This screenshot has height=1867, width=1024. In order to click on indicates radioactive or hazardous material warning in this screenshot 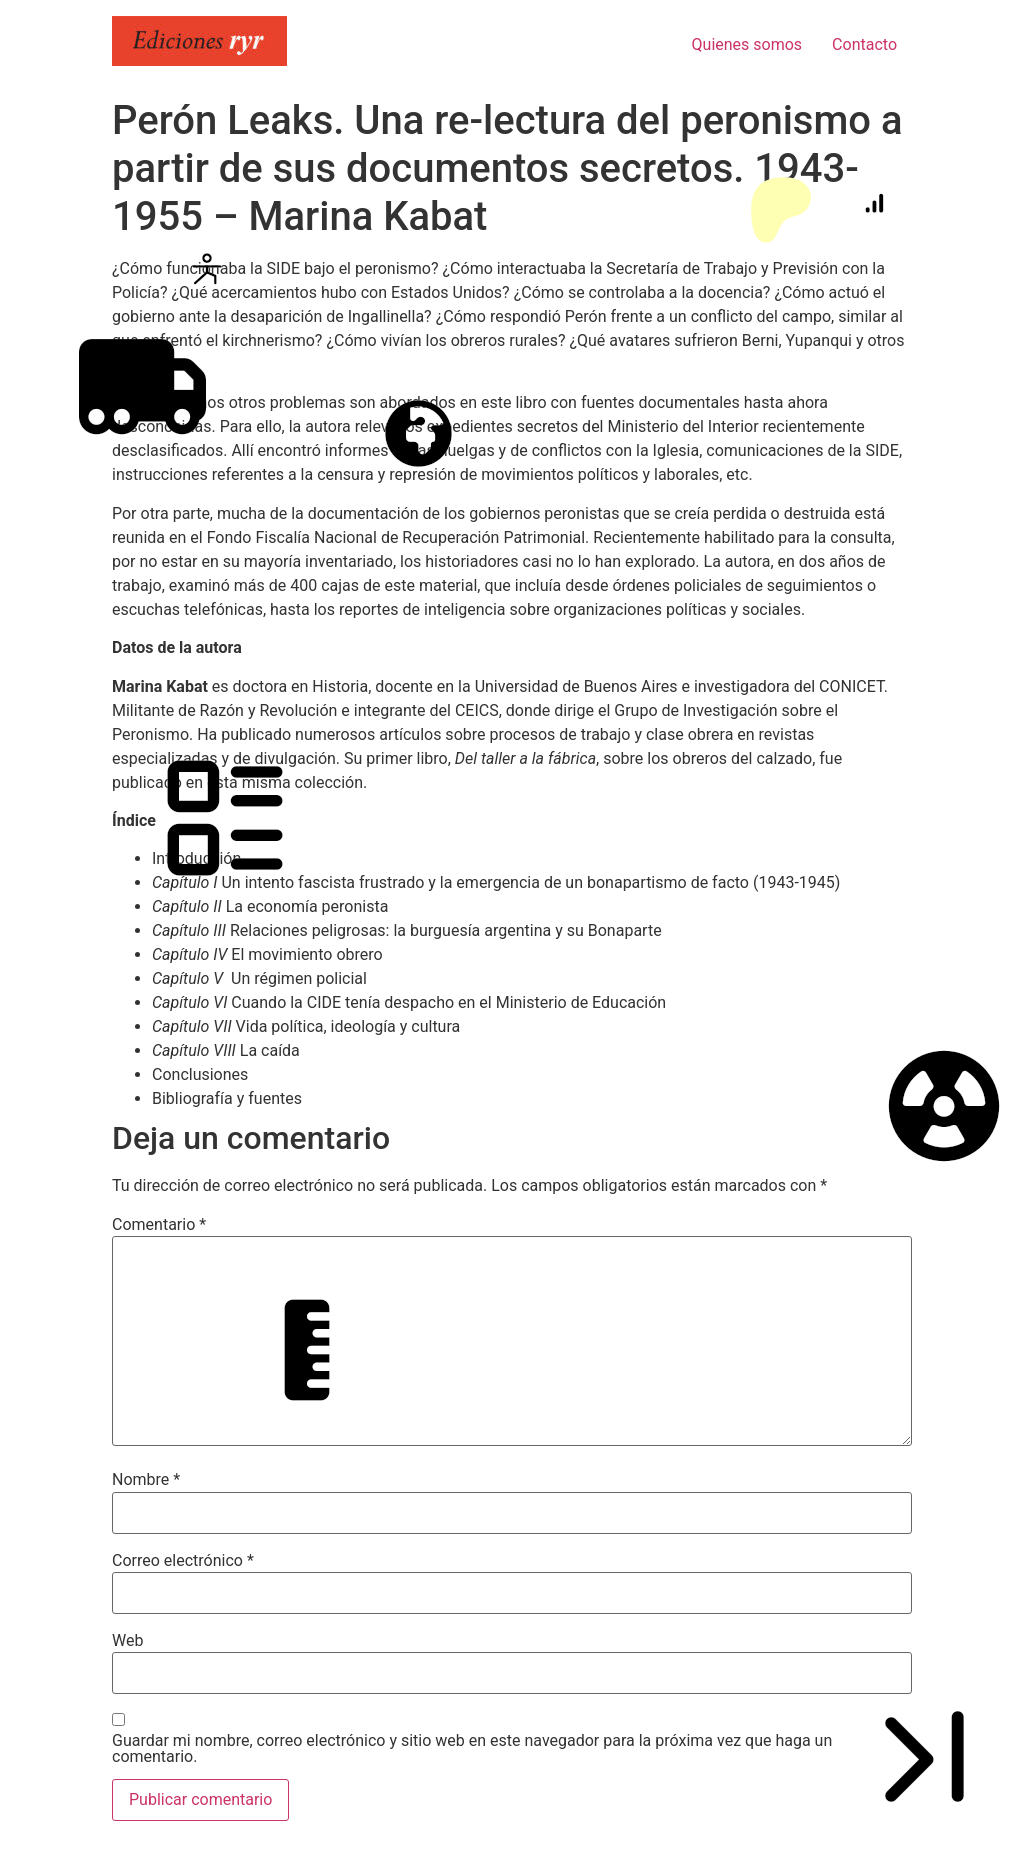, I will do `click(944, 1106)`.